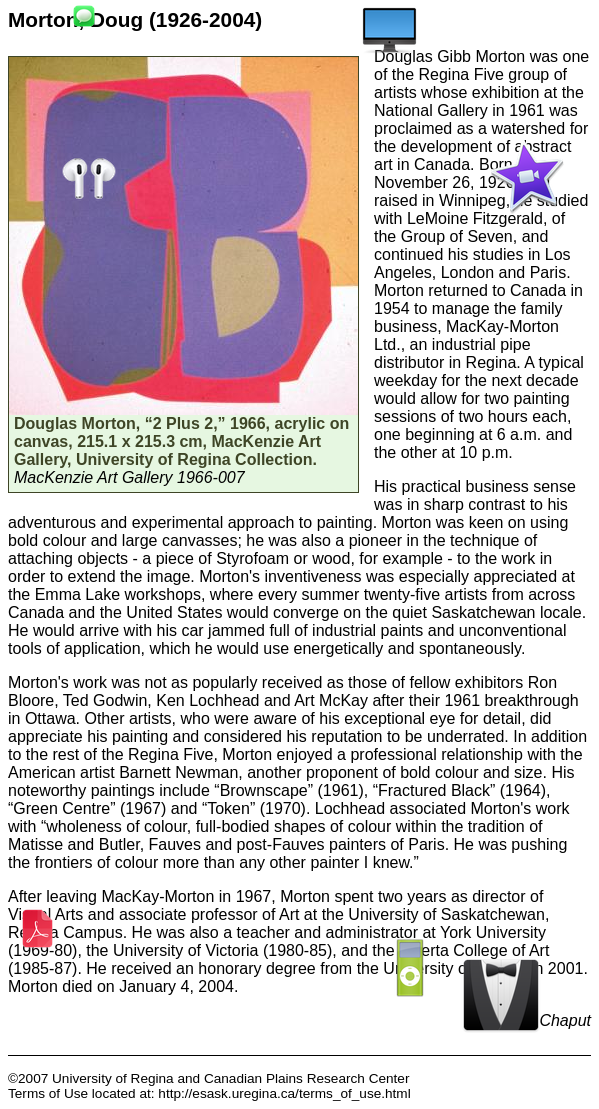  What do you see at coordinates (410, 968) in the screenshot?
I see `iPod nano device in green color` at bounding box center [410, 968].